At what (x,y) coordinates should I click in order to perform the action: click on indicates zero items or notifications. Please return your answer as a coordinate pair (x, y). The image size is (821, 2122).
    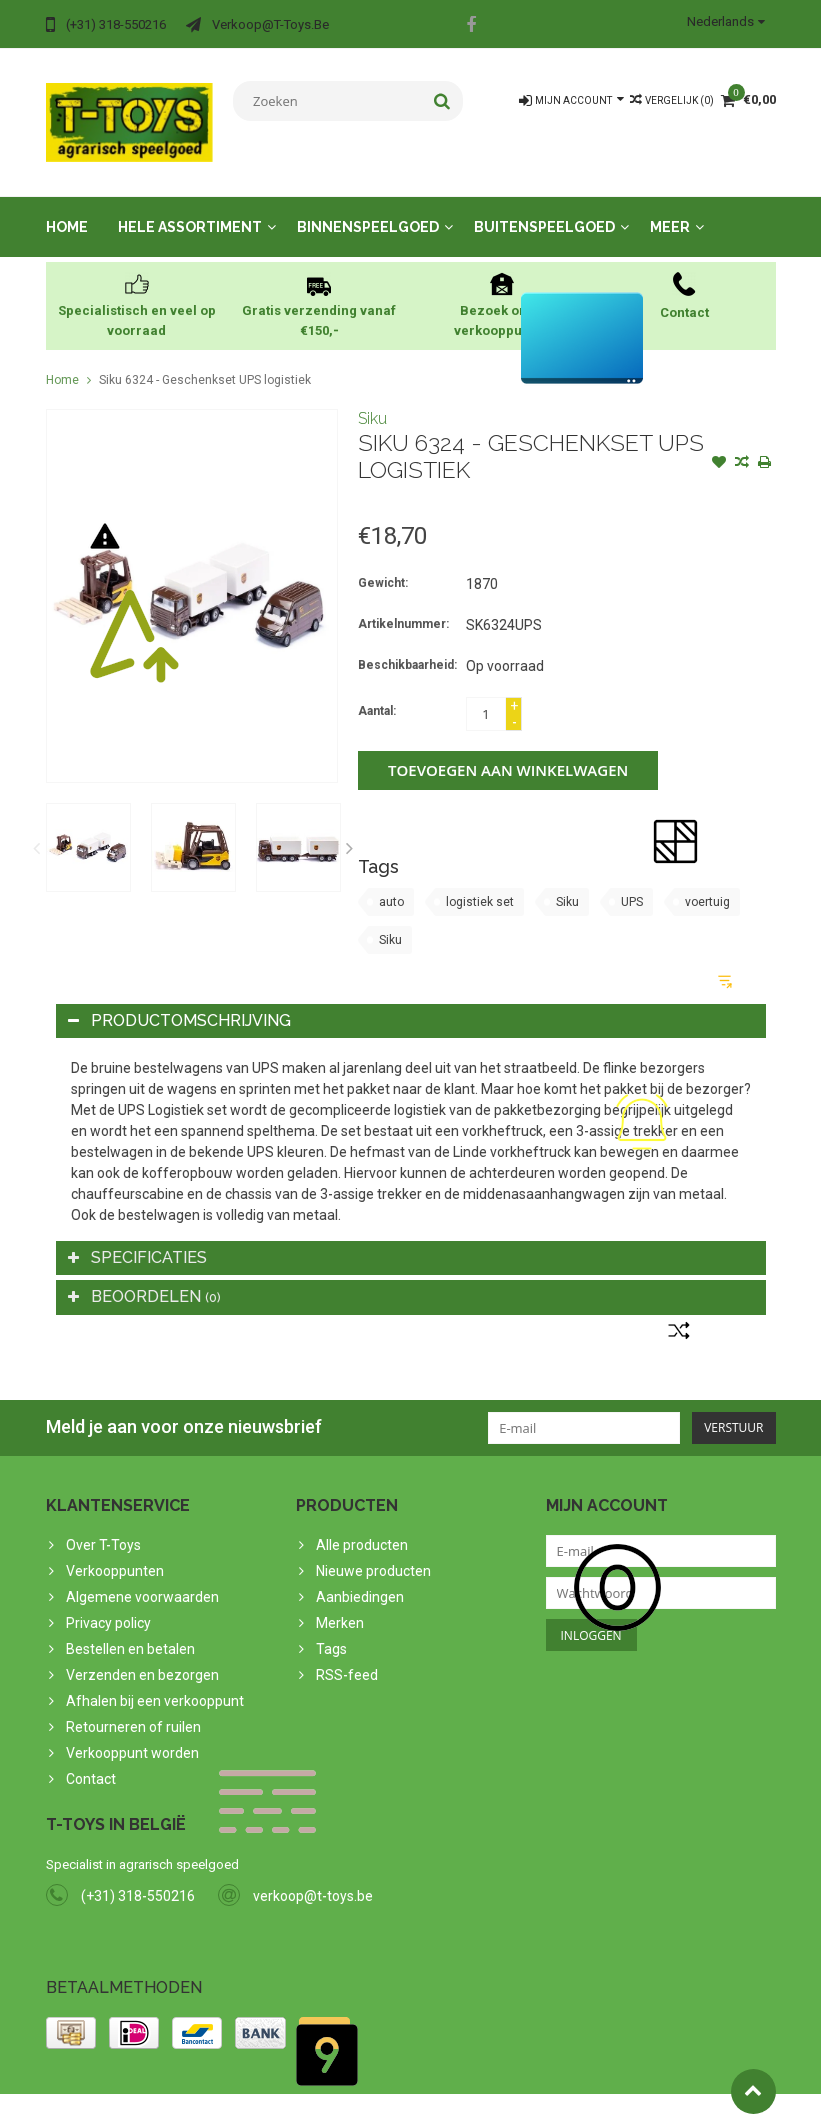
    Looking at the image, I should click on (617, 1587).